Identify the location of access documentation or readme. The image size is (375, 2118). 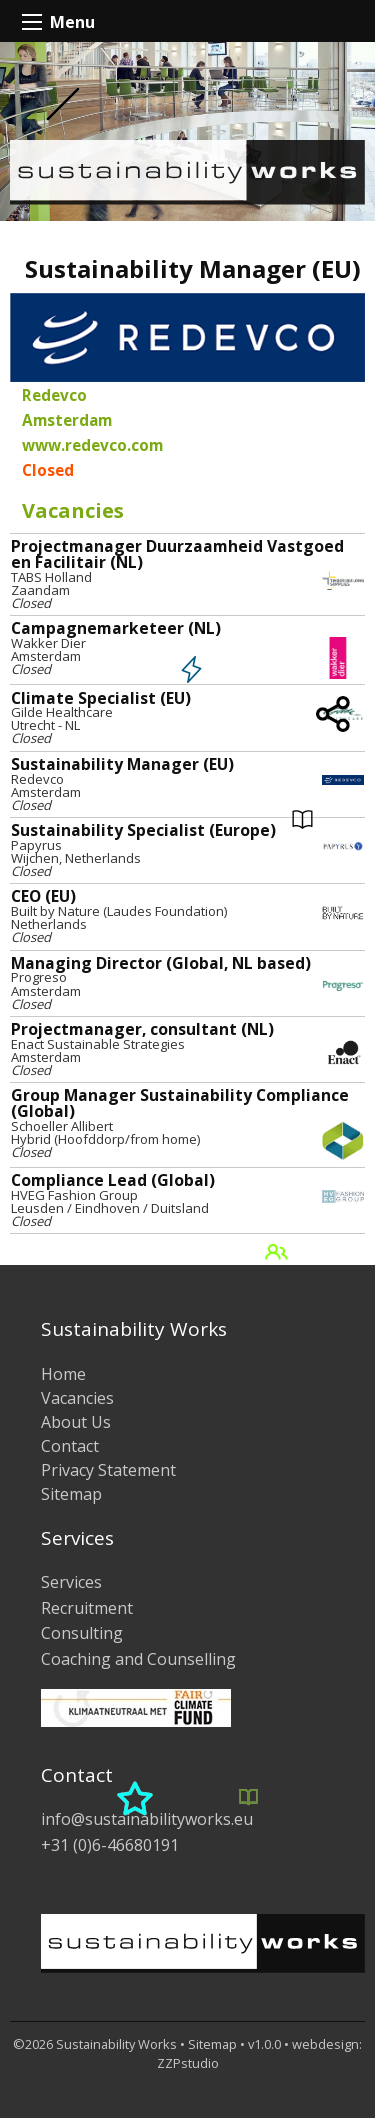
(248, 1797).